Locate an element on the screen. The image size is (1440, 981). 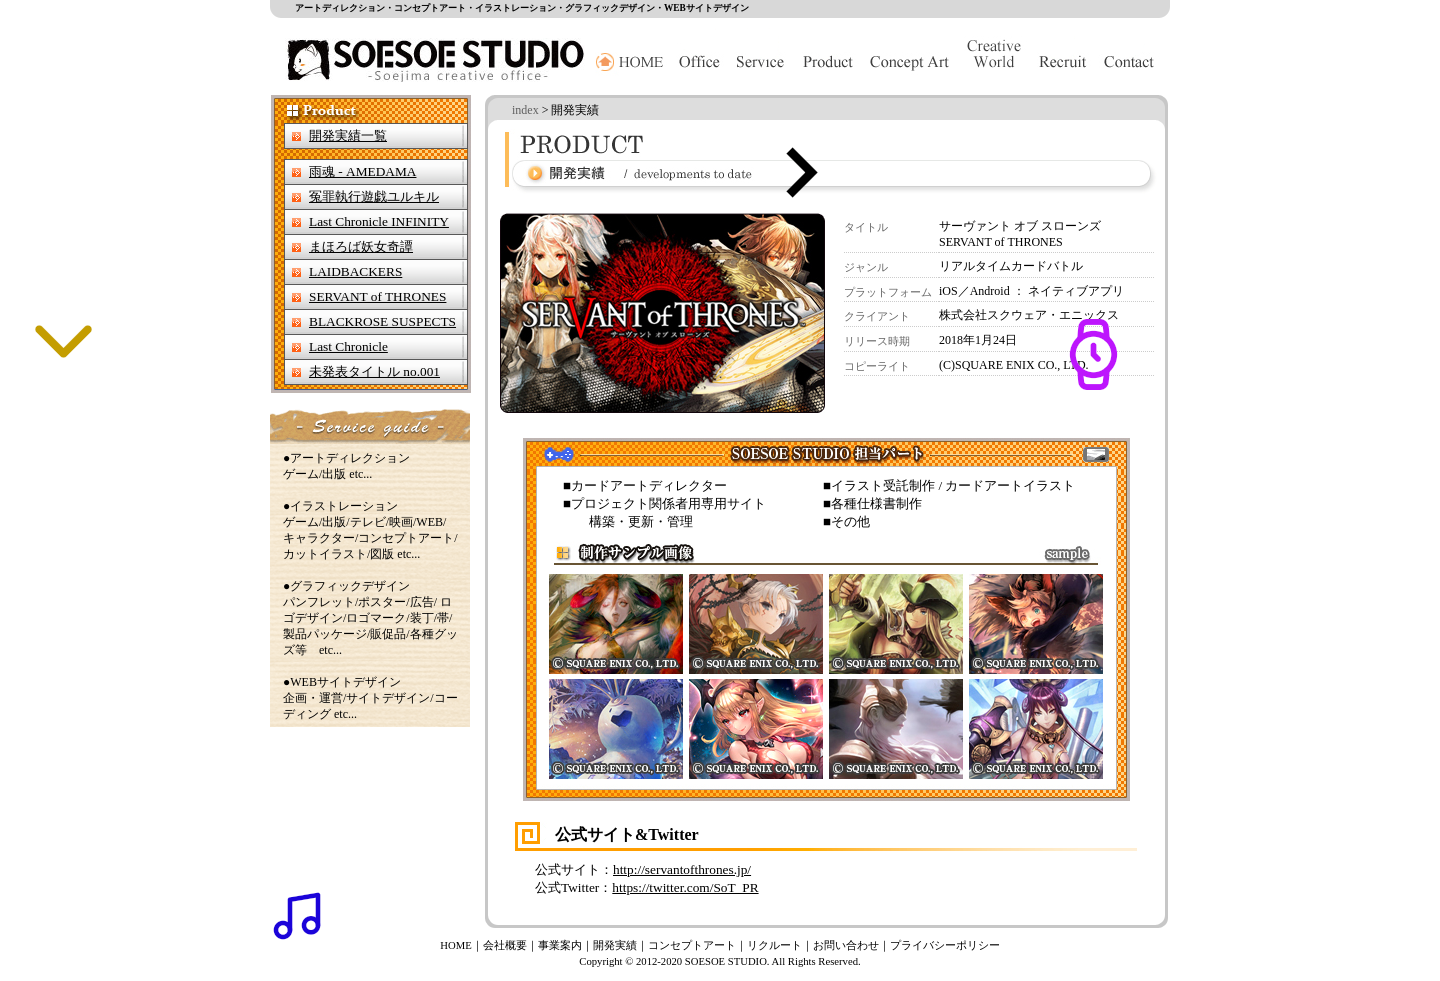
expand a dropdown menu or section is located at coordinates (63, 341).